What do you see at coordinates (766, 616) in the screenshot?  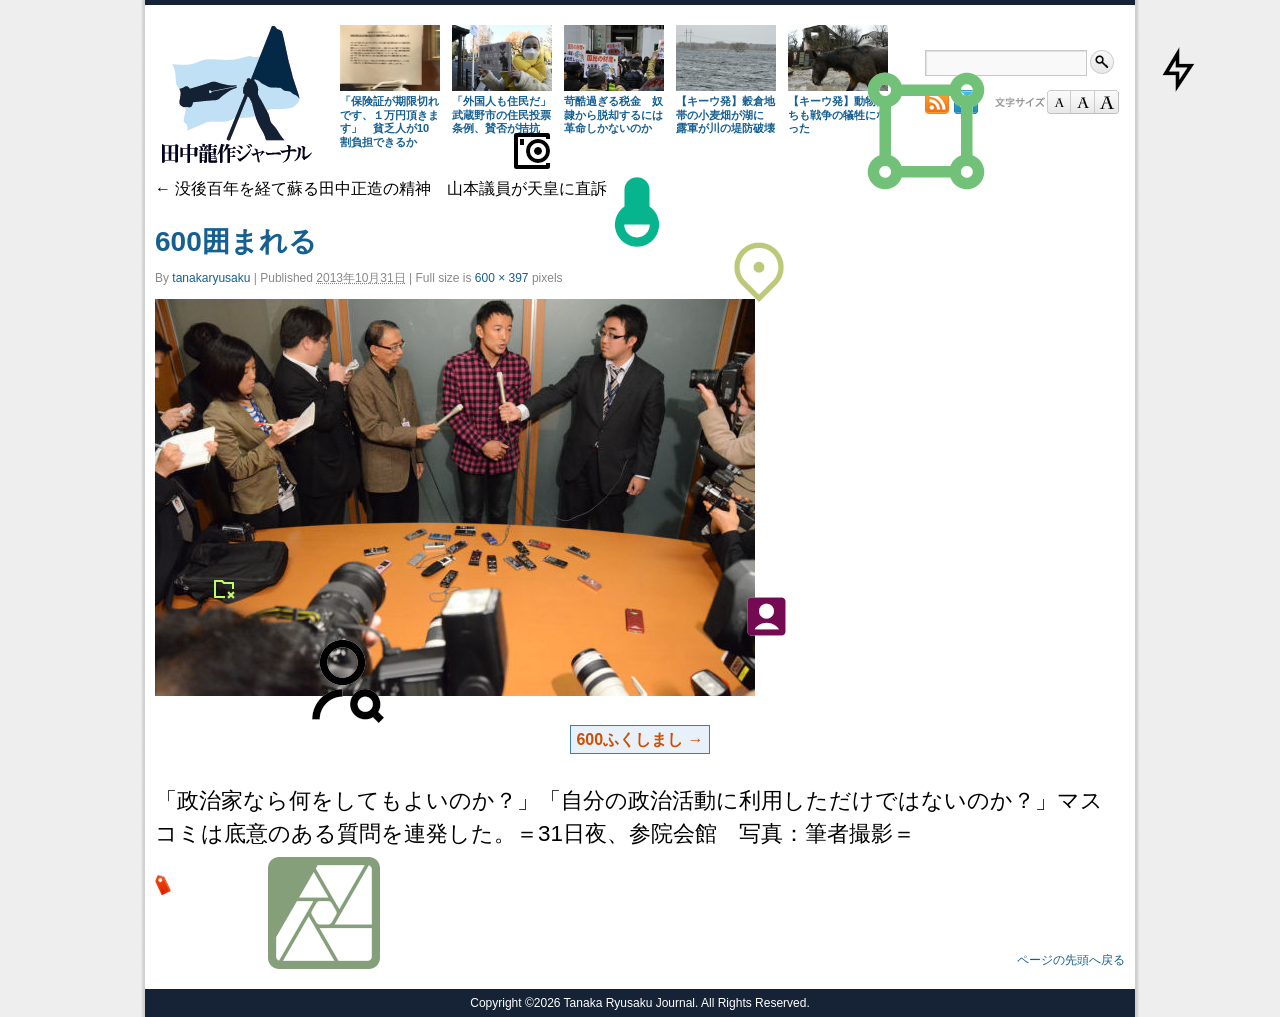 I see `view your account profile` at bounding box center [766, 616].